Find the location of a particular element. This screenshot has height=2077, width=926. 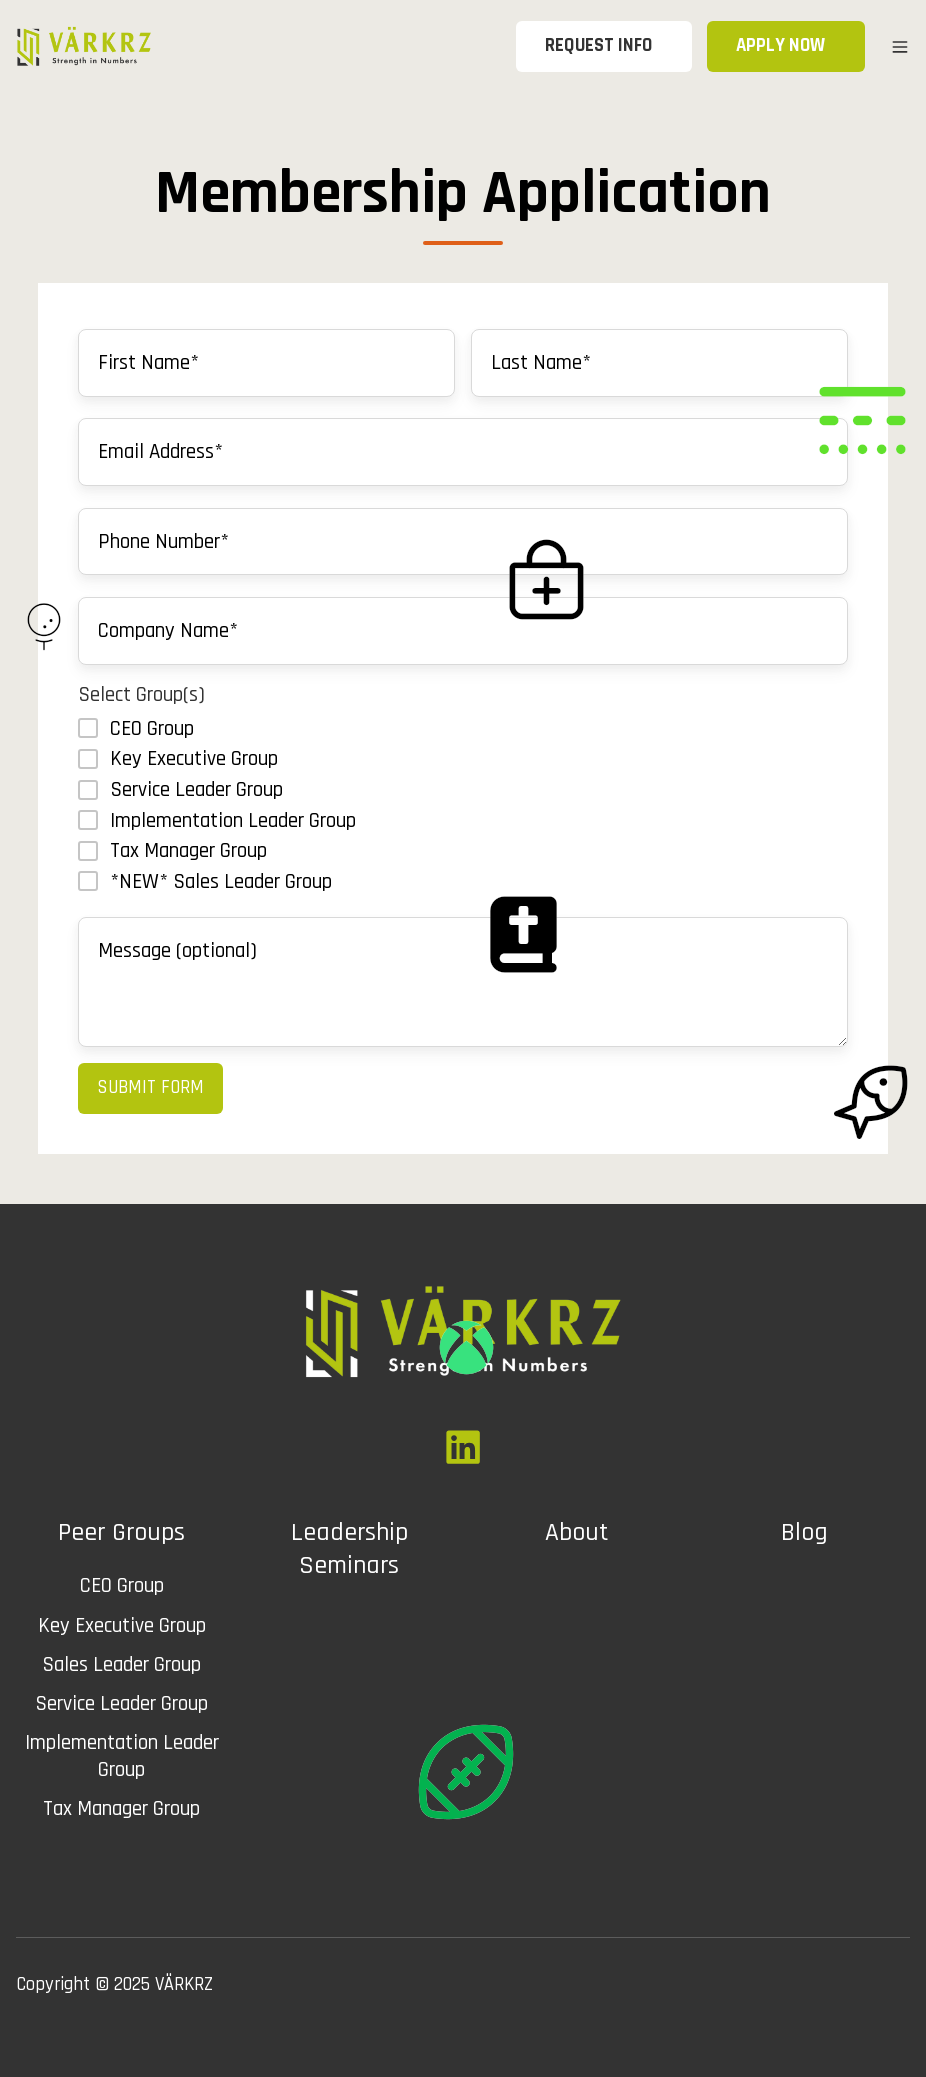

open Xbox app is located at coordinates (466, 1347).